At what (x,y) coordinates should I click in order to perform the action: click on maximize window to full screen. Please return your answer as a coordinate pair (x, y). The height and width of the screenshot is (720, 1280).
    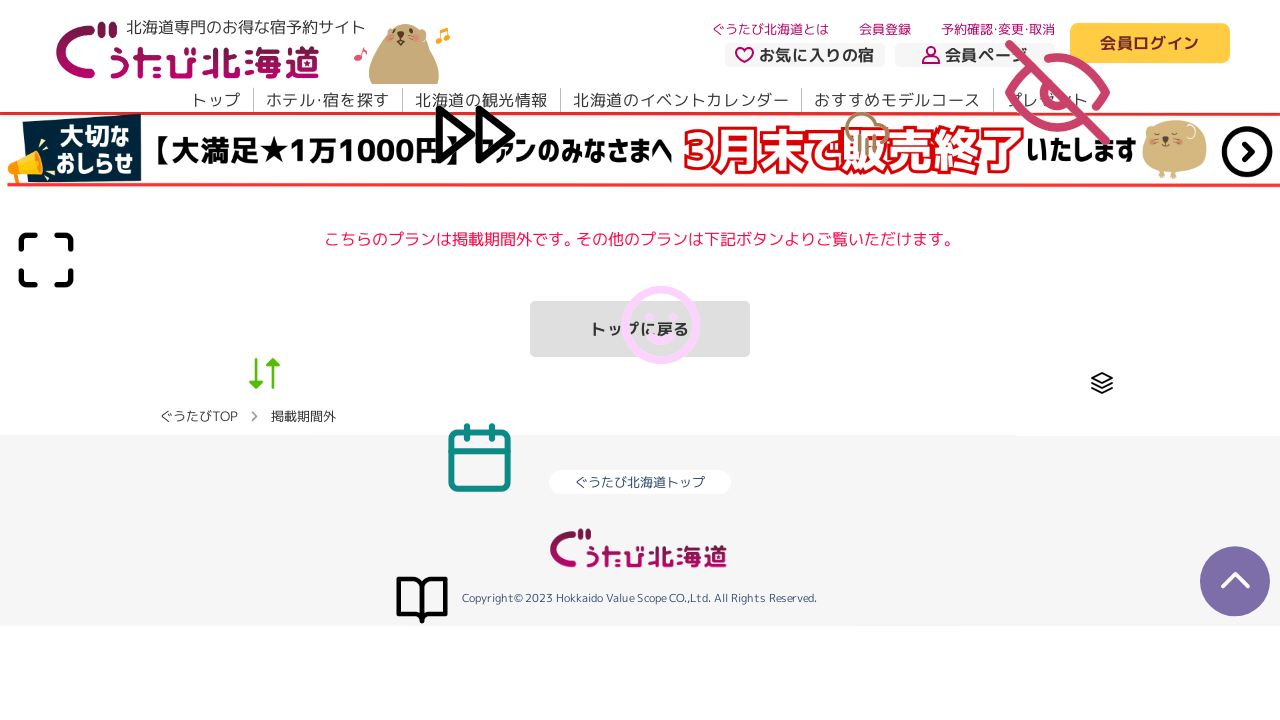
    Looking at the image, I should click on (46, 260).